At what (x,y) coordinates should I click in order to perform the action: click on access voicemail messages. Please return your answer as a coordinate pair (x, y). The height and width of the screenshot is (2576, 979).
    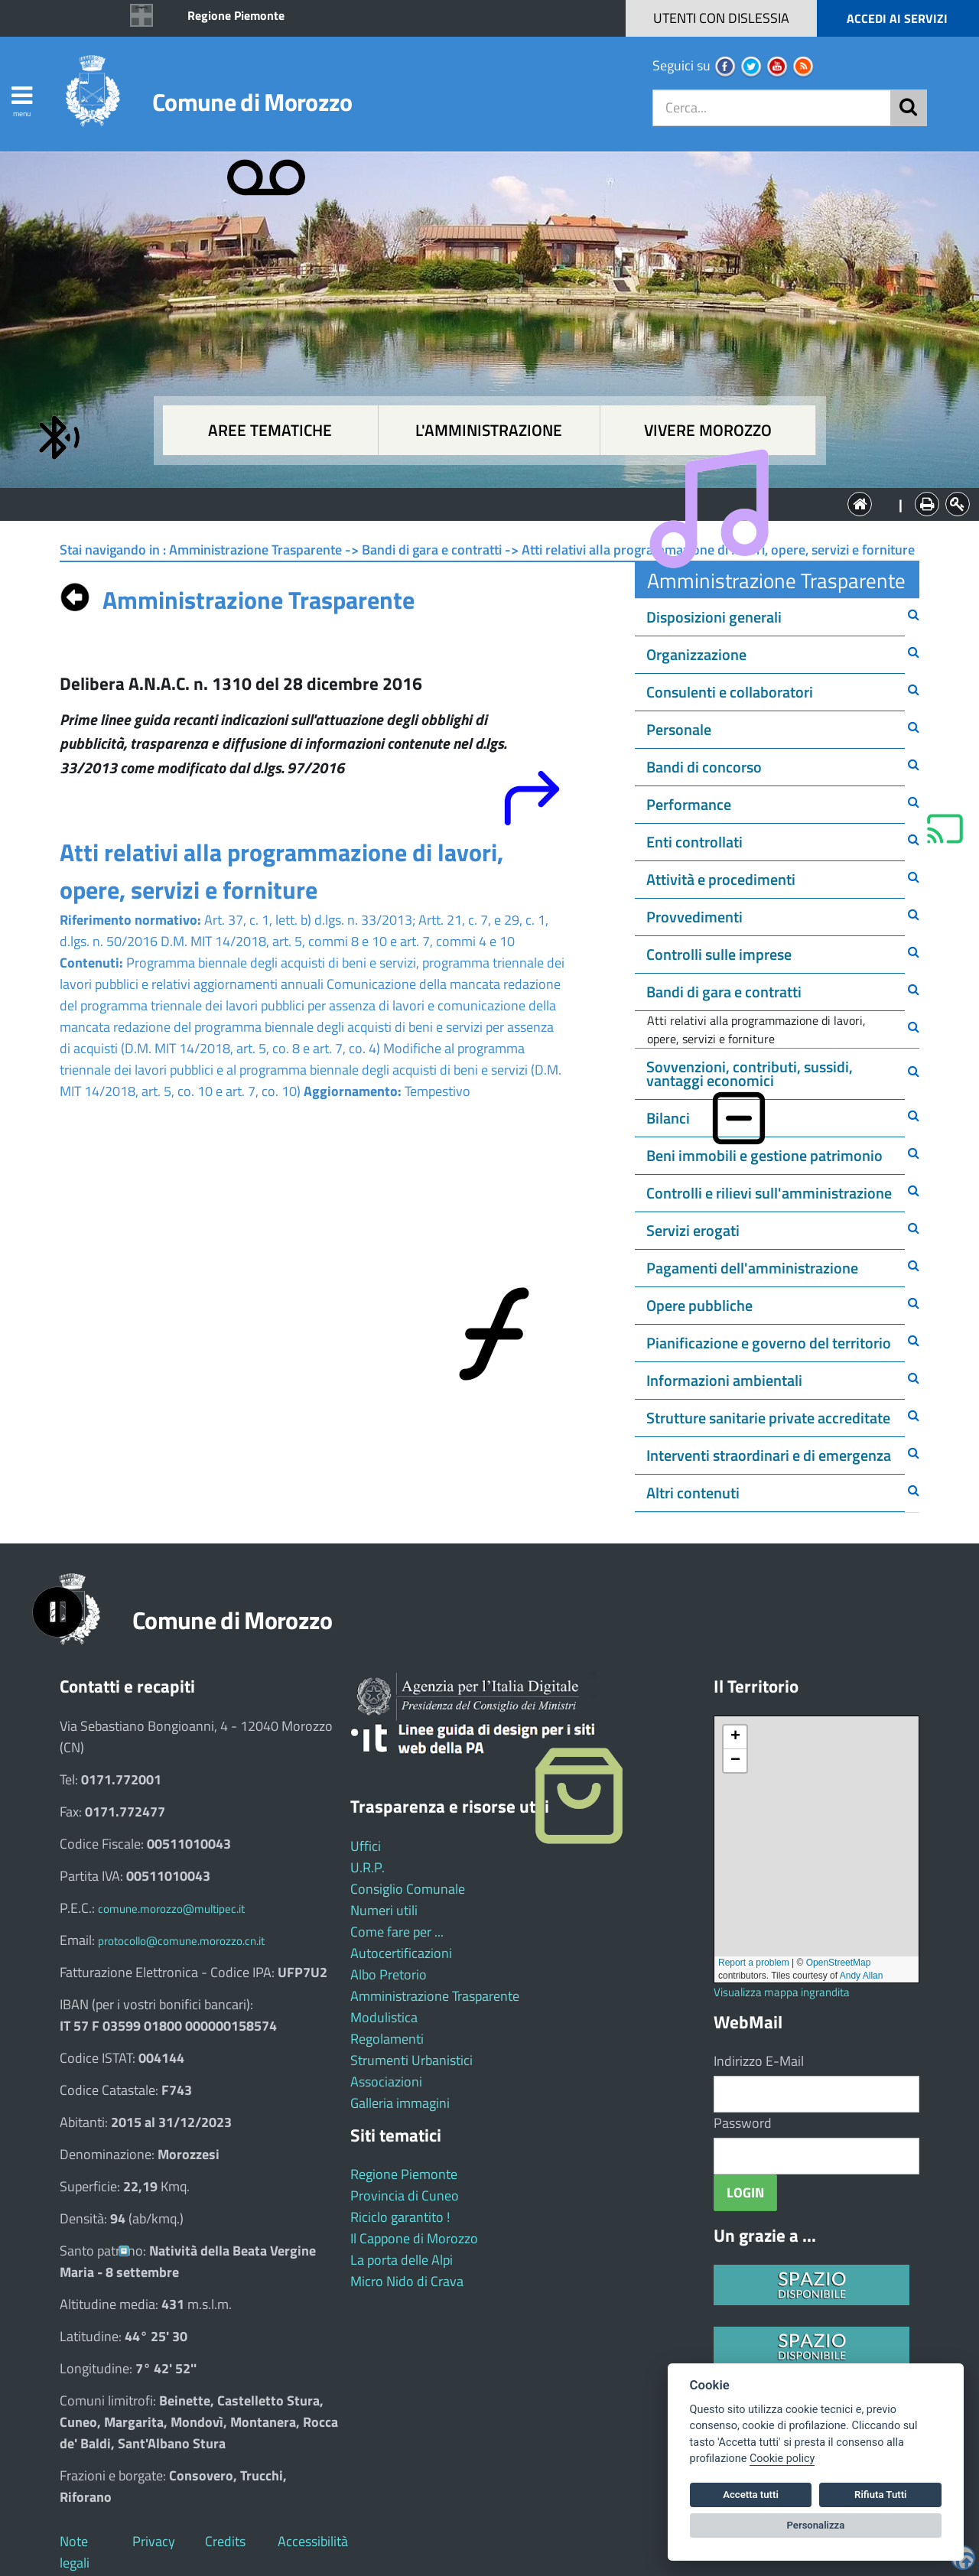
    Looking at the image, I should click on (266, 179).